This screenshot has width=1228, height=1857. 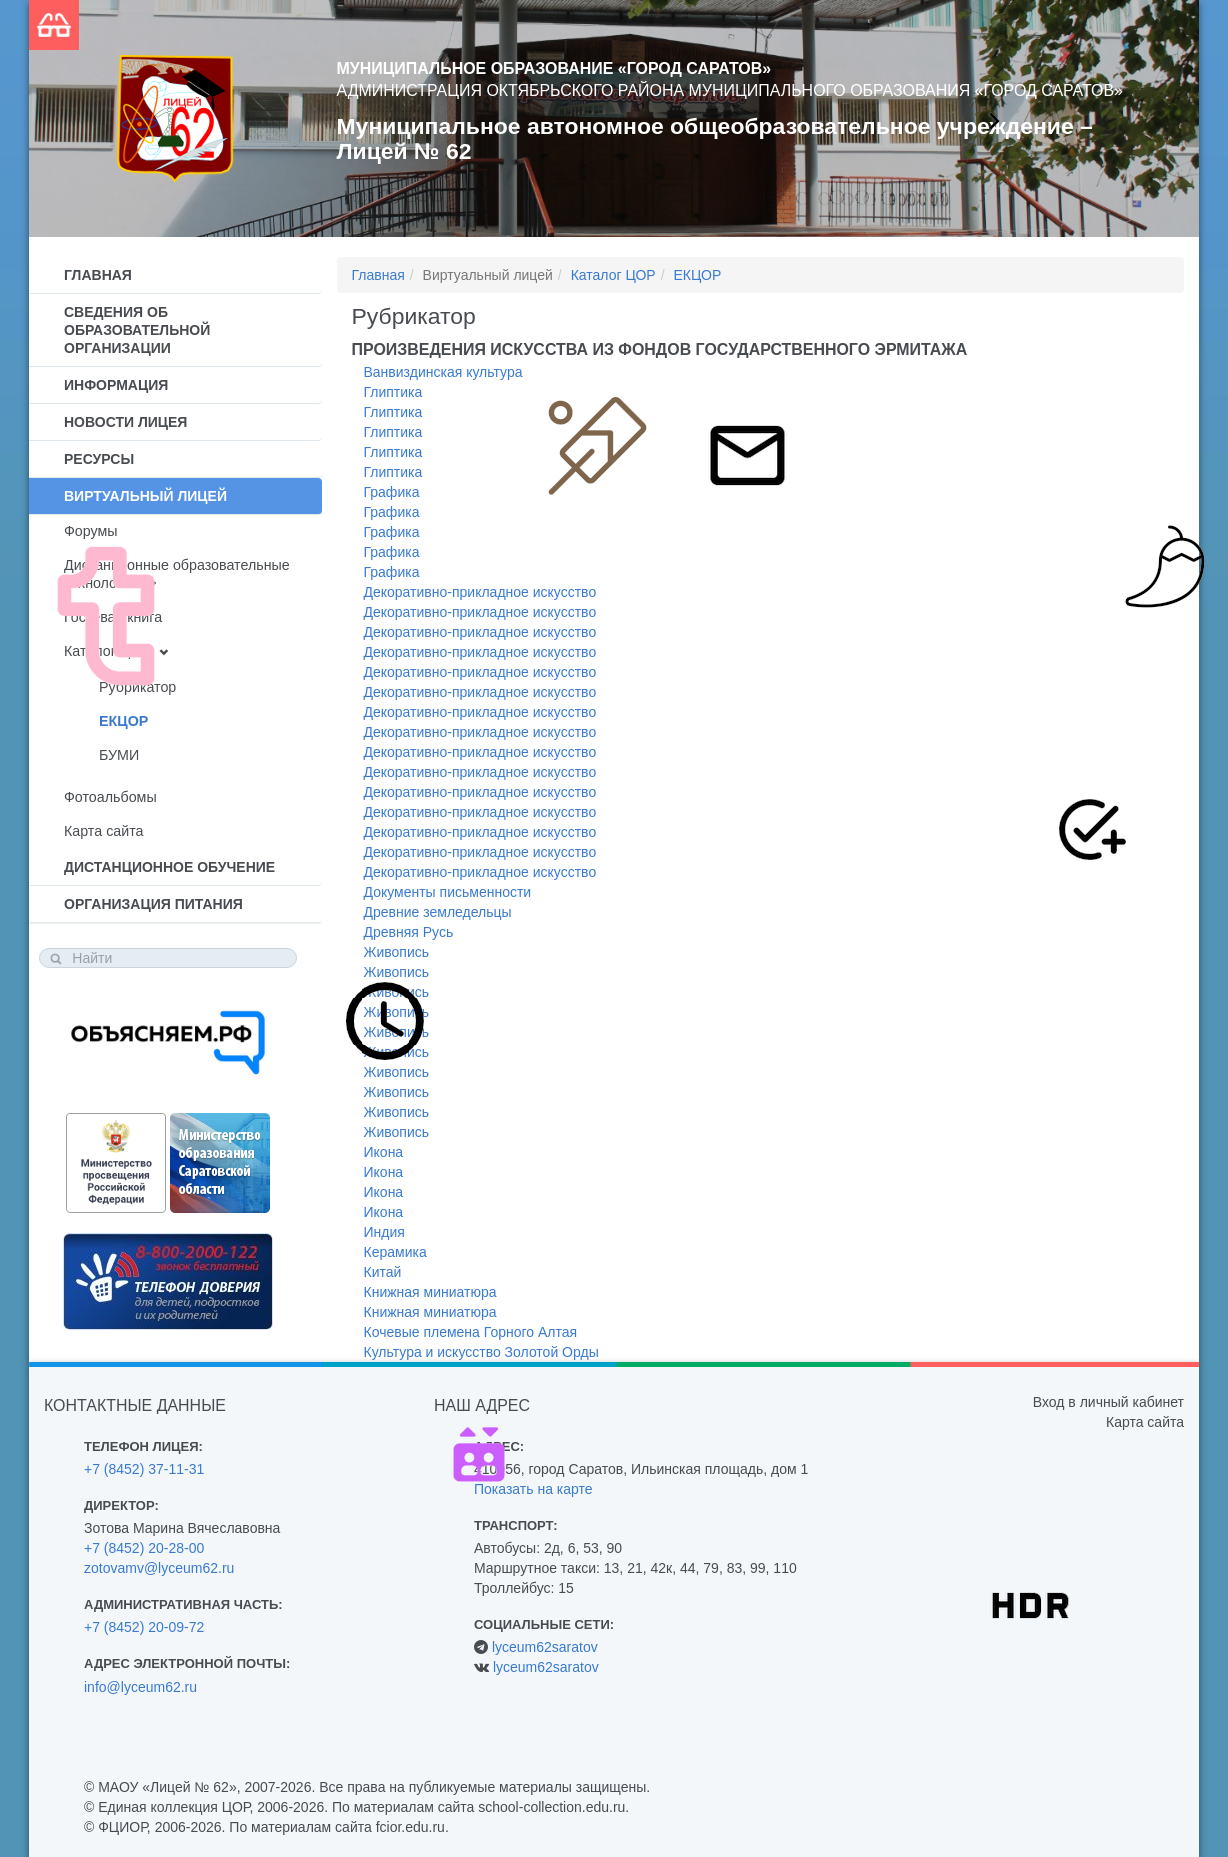 What do you see at coordinates (1030, 1605) in the screenshot?
I see `HDR mode is currently enabled` at bounding box center [1030, 1605].